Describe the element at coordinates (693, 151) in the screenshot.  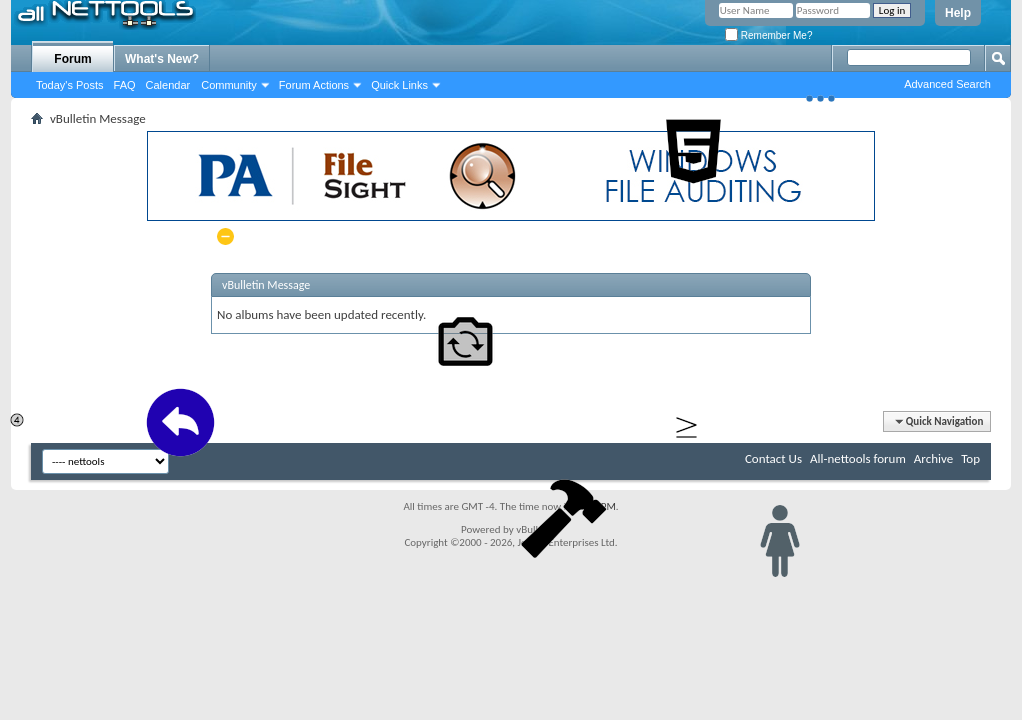
I see `indicates HTML5 technology or web development` at that location.